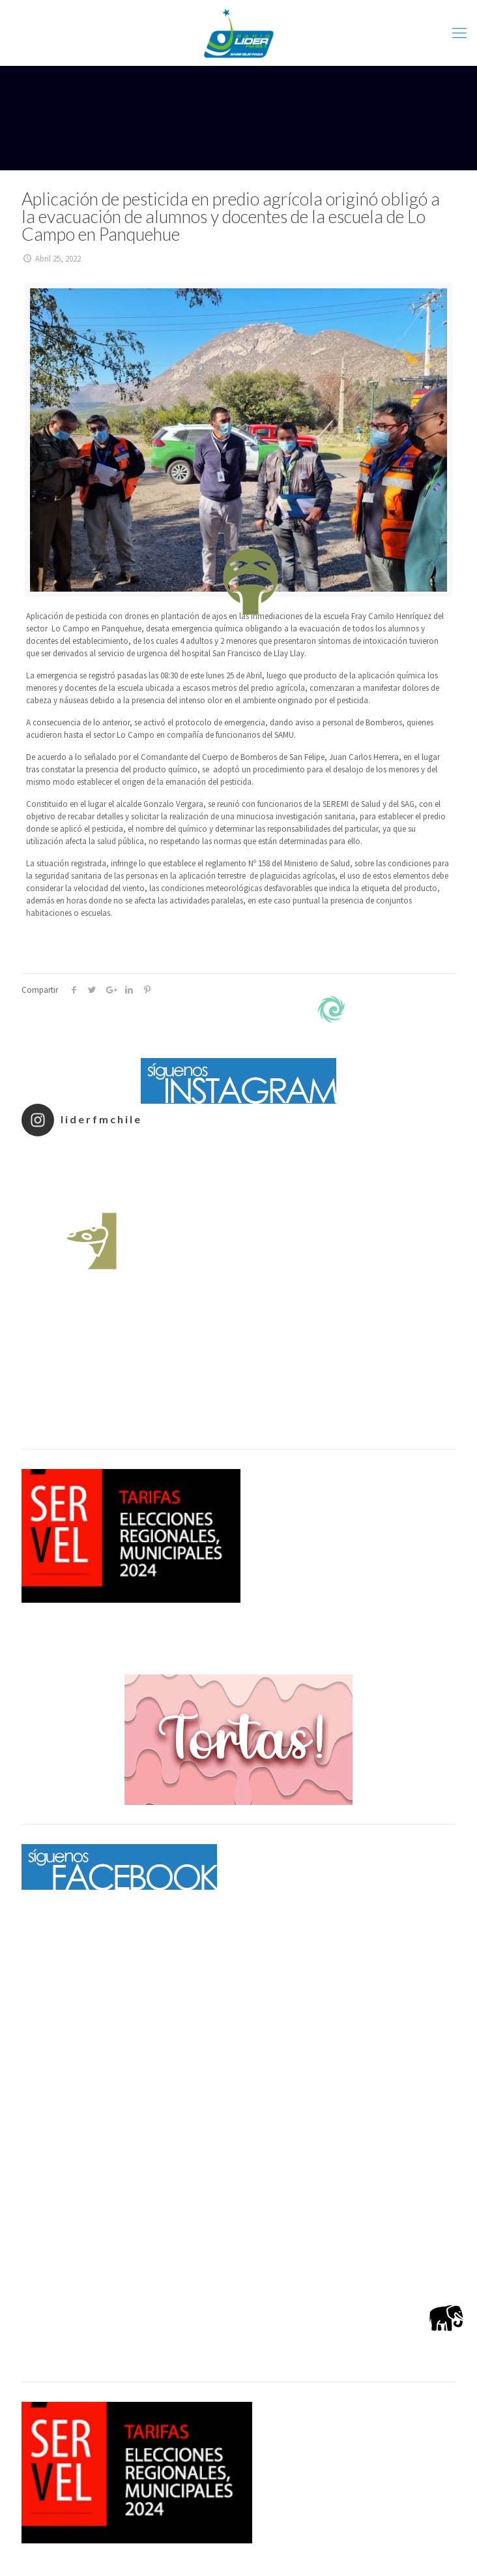  Describe the element at coordinates (331, 1009) in the screenshot. I see `activate energy or power ability` at that location.